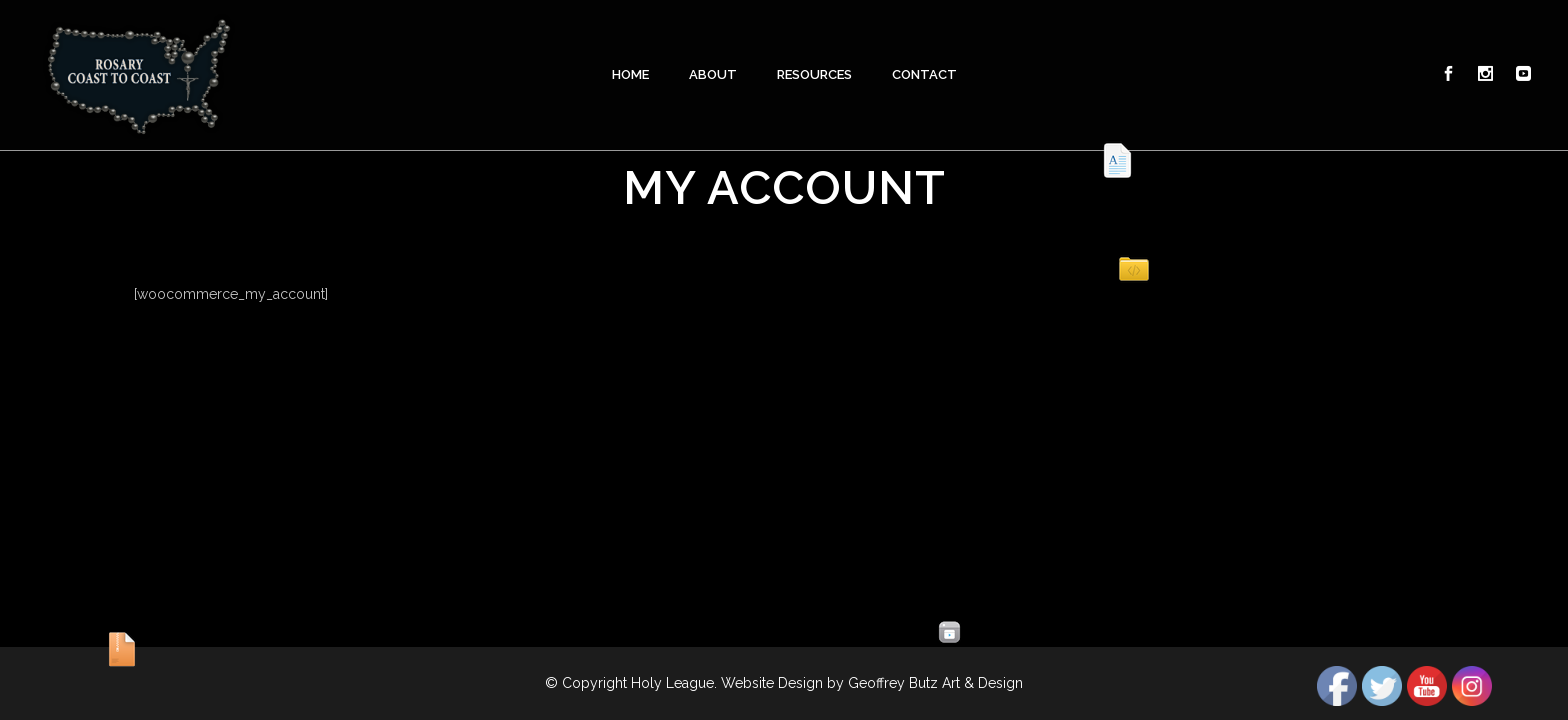 This screenshot has height=720, width=1568. Describe the element at coordinates (122, 650) in the screenshot. I see `a compressed or archived file package` at that location.